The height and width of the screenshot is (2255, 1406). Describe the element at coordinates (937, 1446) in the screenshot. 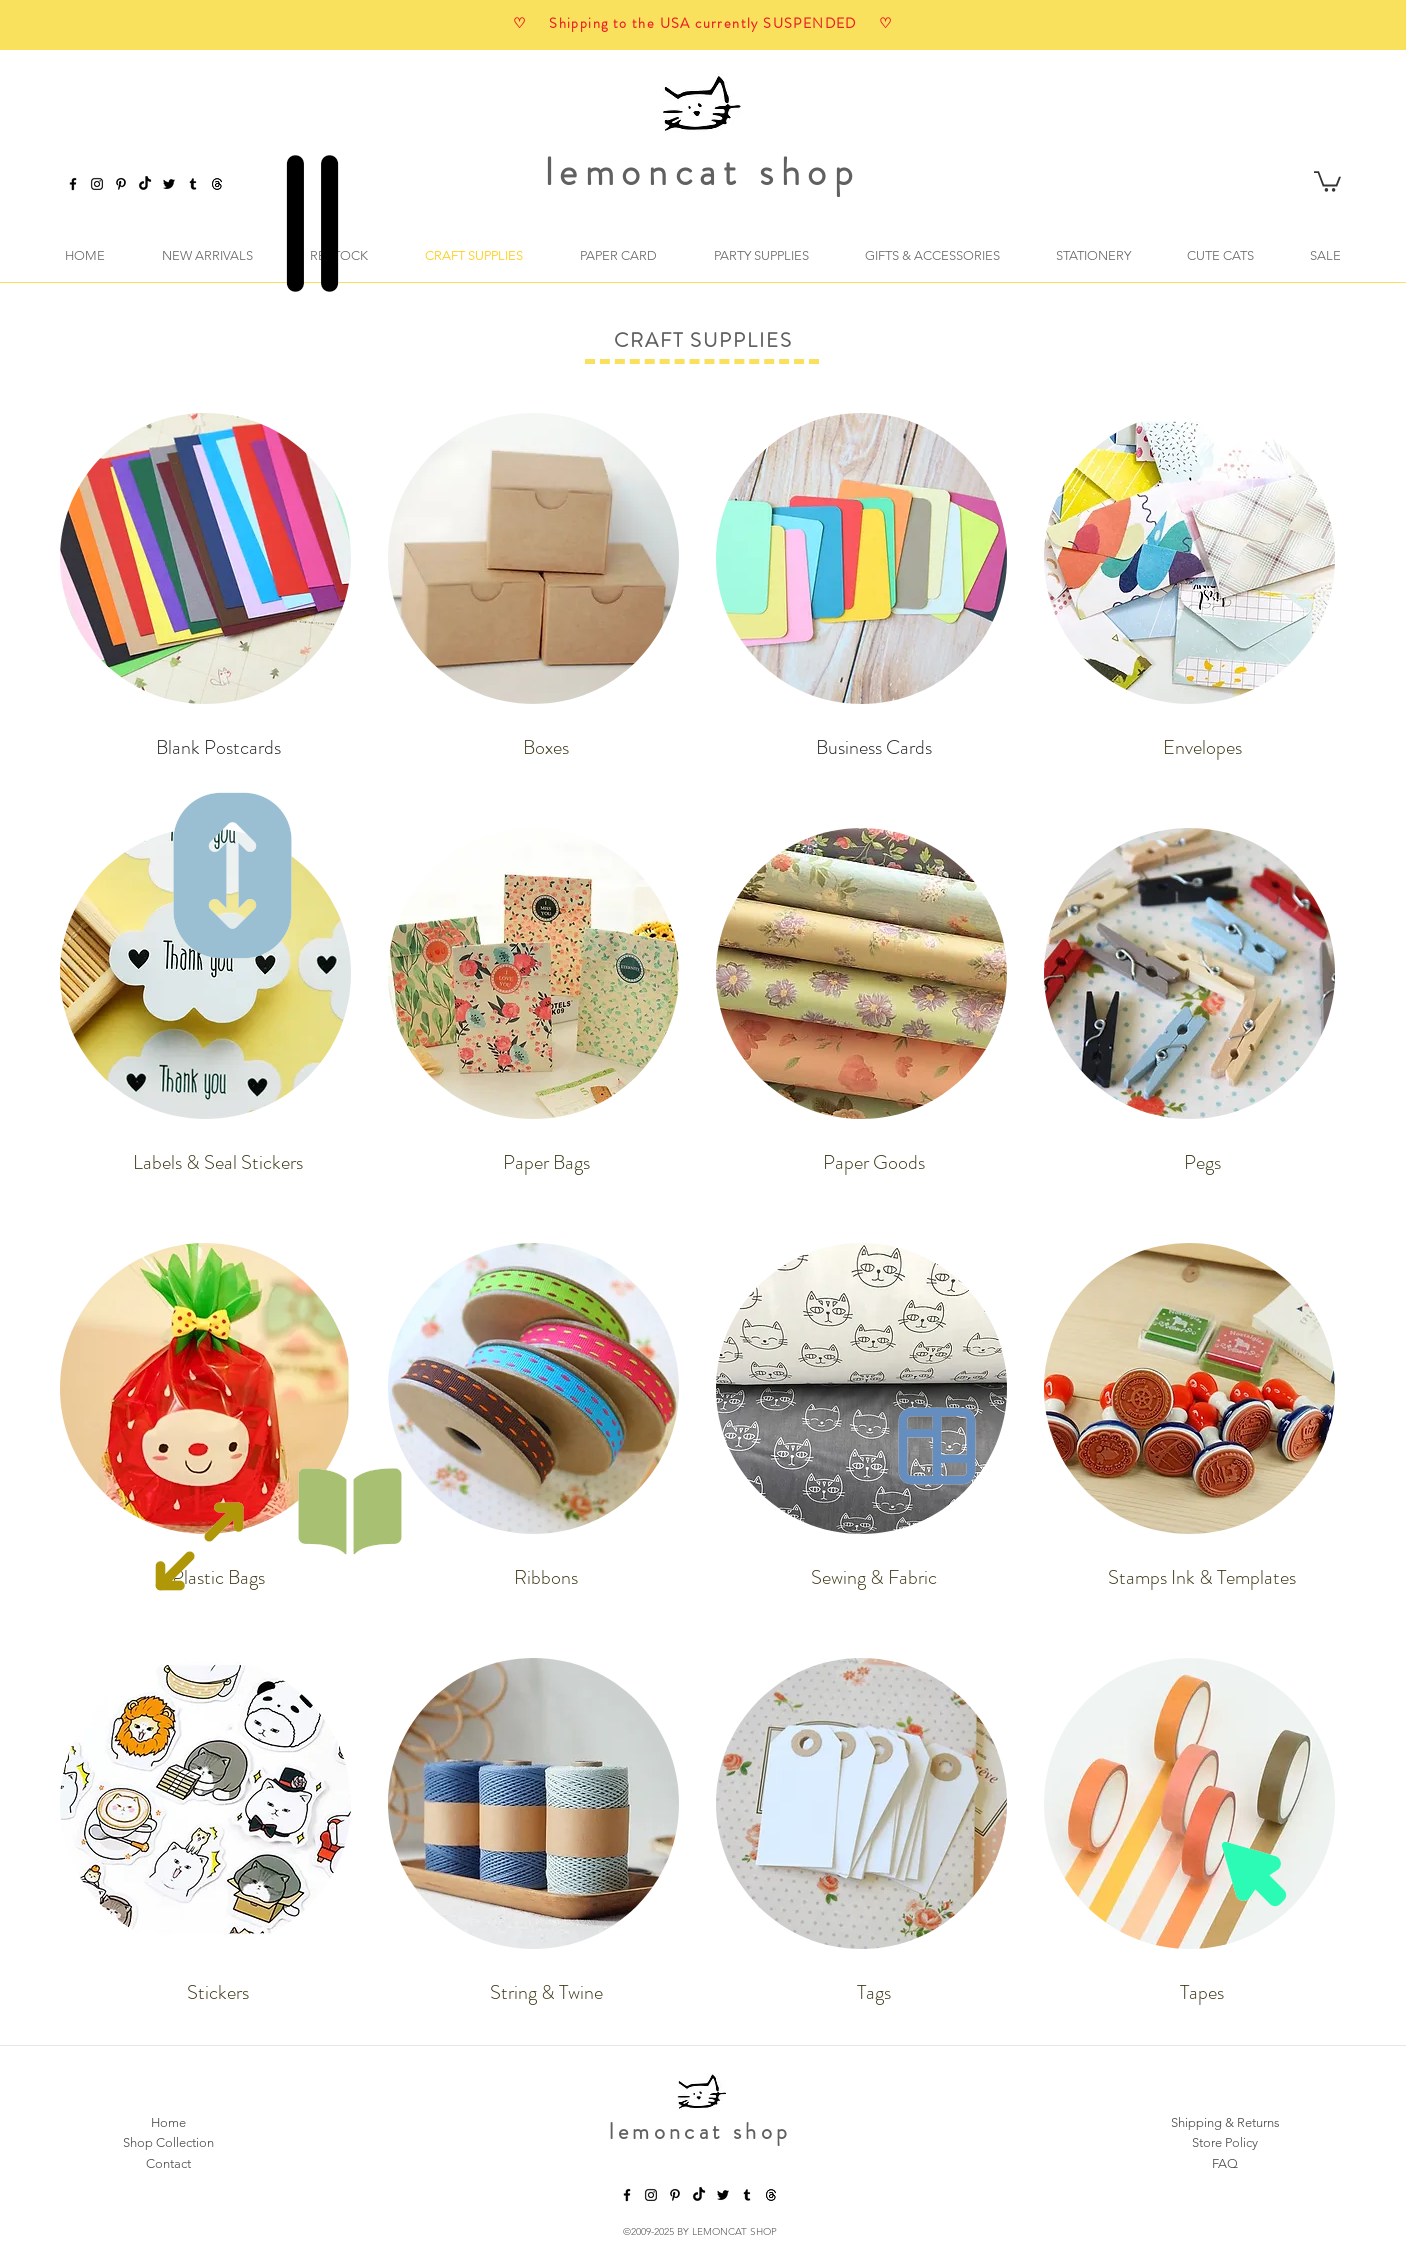

I see `view dashboard or board layout` at that location.